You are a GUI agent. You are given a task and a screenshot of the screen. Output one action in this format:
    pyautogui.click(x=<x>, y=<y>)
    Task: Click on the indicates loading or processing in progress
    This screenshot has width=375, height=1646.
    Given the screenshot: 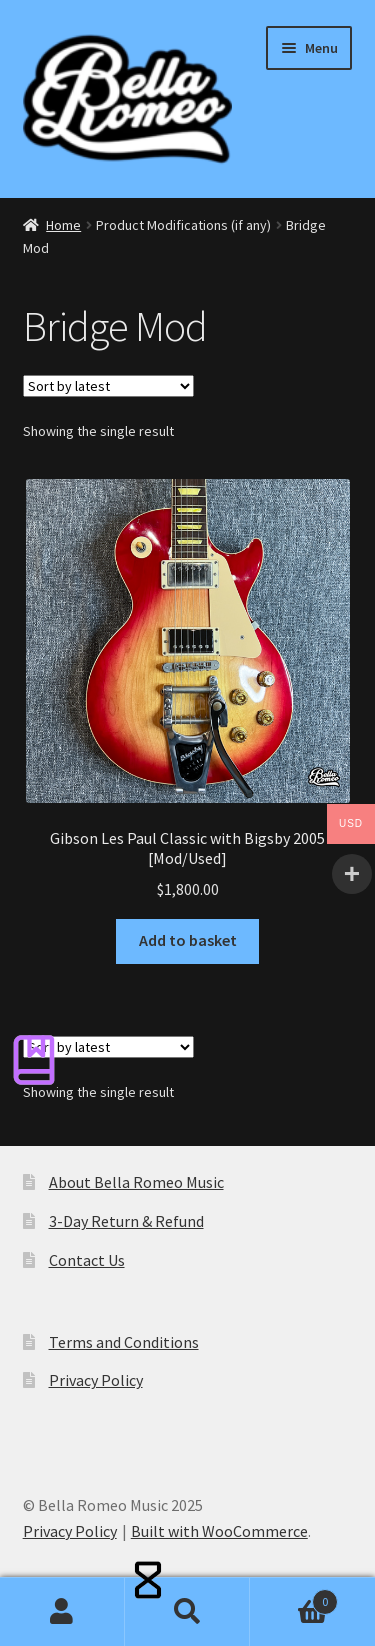 What is the action you would take?
    pyautogui.click(x=148, y=1580)
    